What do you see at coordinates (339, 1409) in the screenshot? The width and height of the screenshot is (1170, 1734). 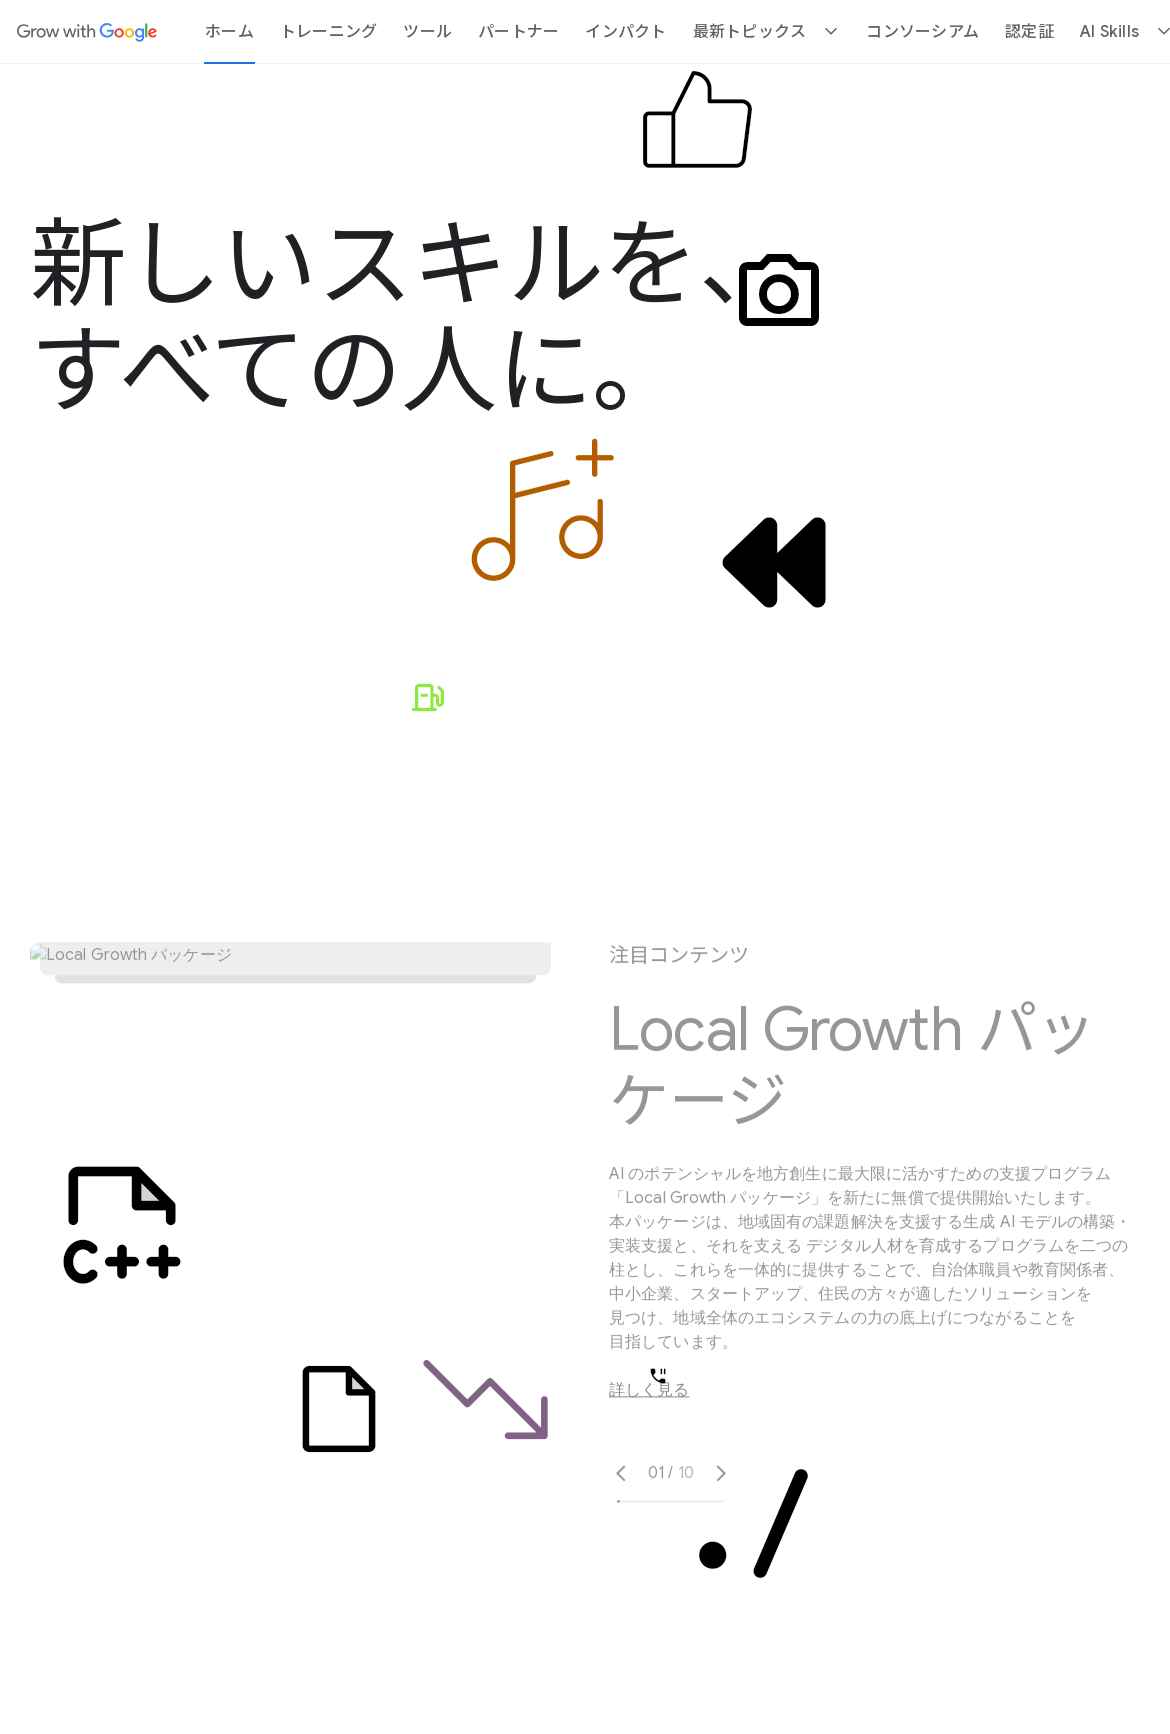 I see `view or open a document` at bounding box center [339, 1409].